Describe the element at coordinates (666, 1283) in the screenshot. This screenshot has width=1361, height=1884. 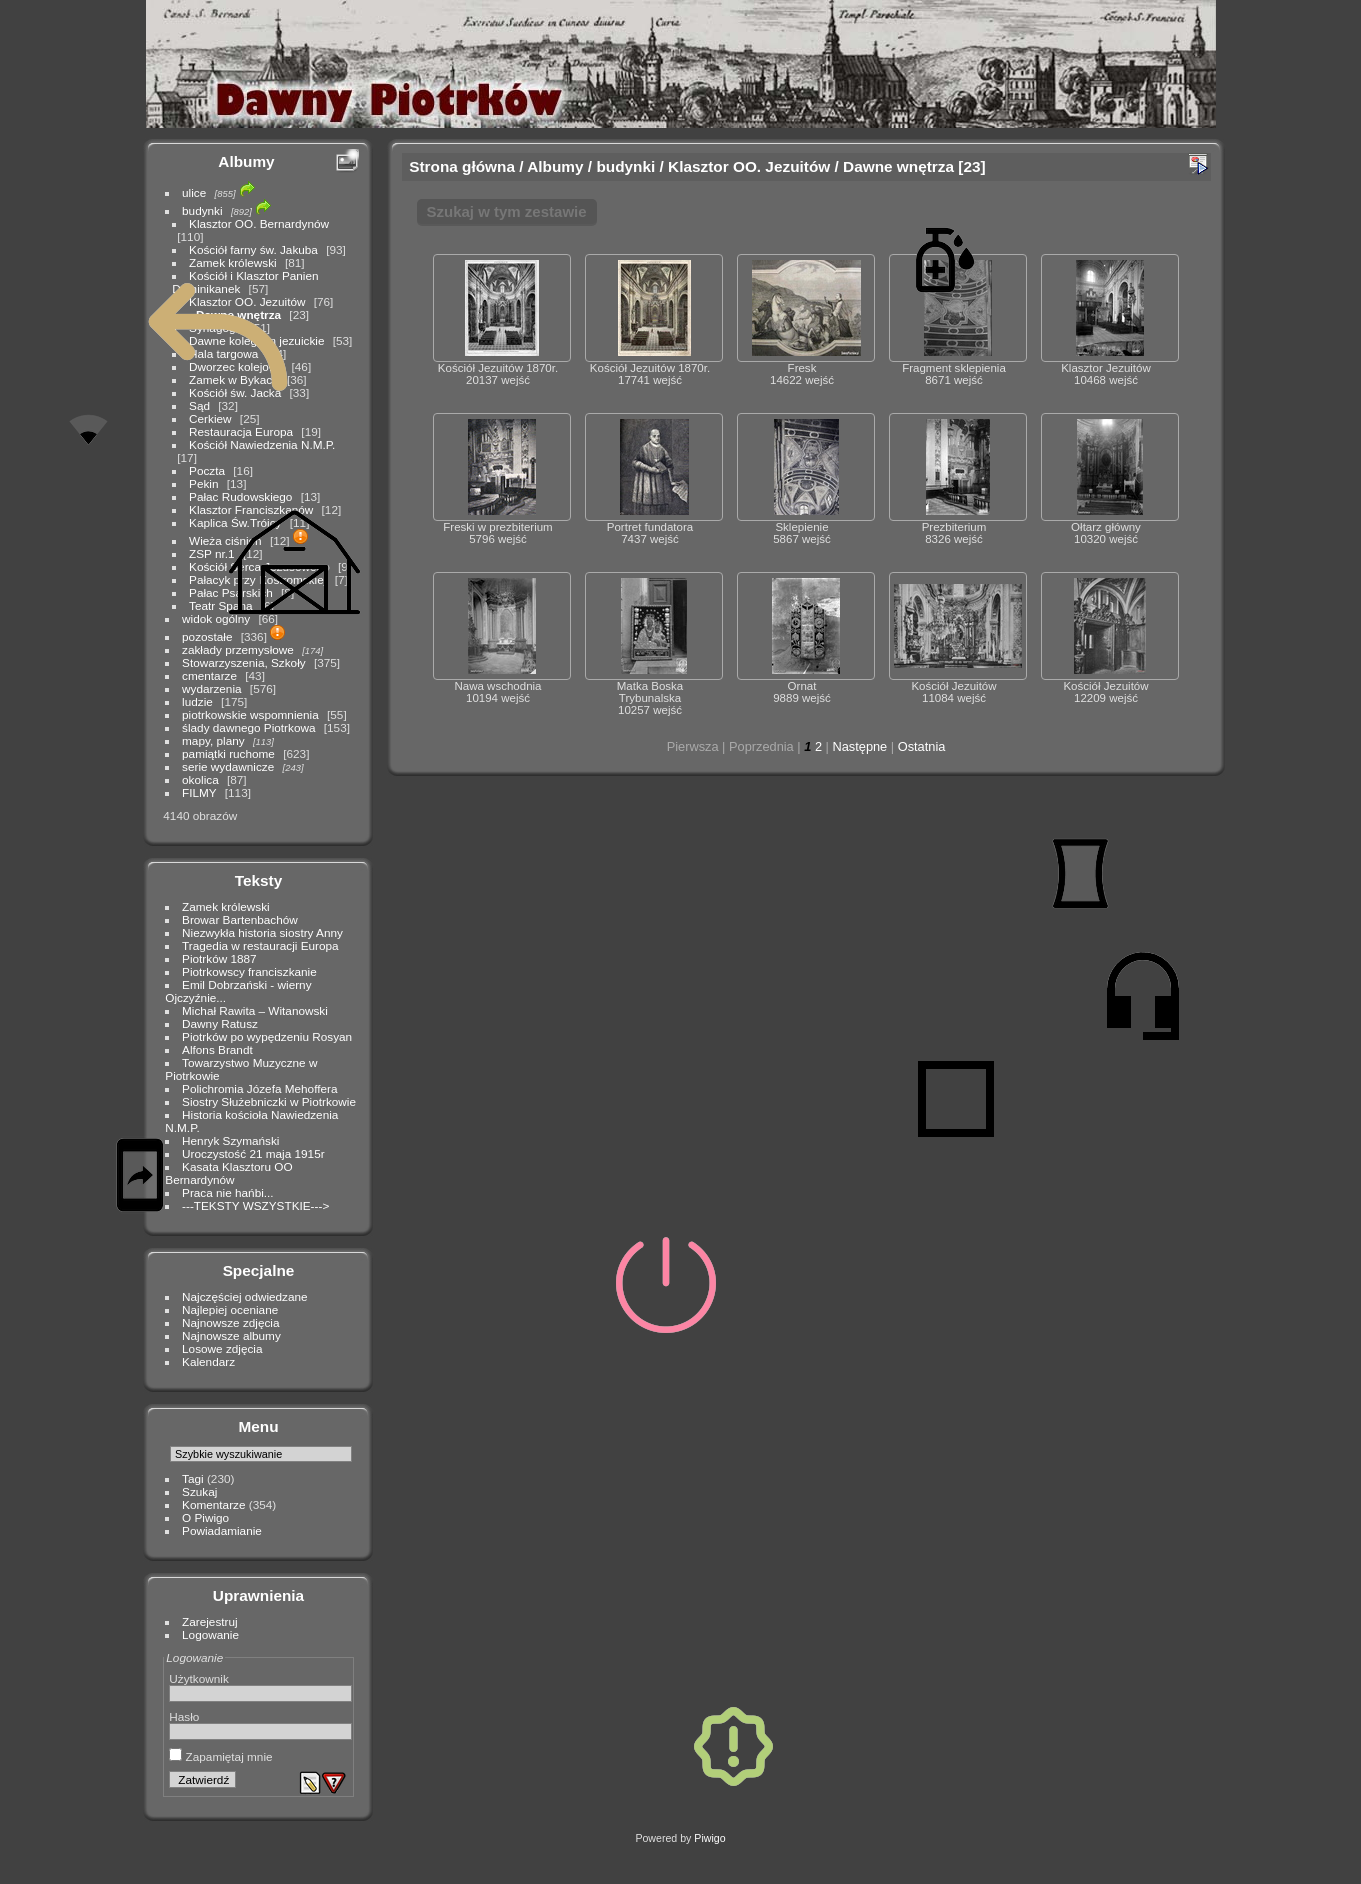
I see `turn off or shut down the device` at that location.